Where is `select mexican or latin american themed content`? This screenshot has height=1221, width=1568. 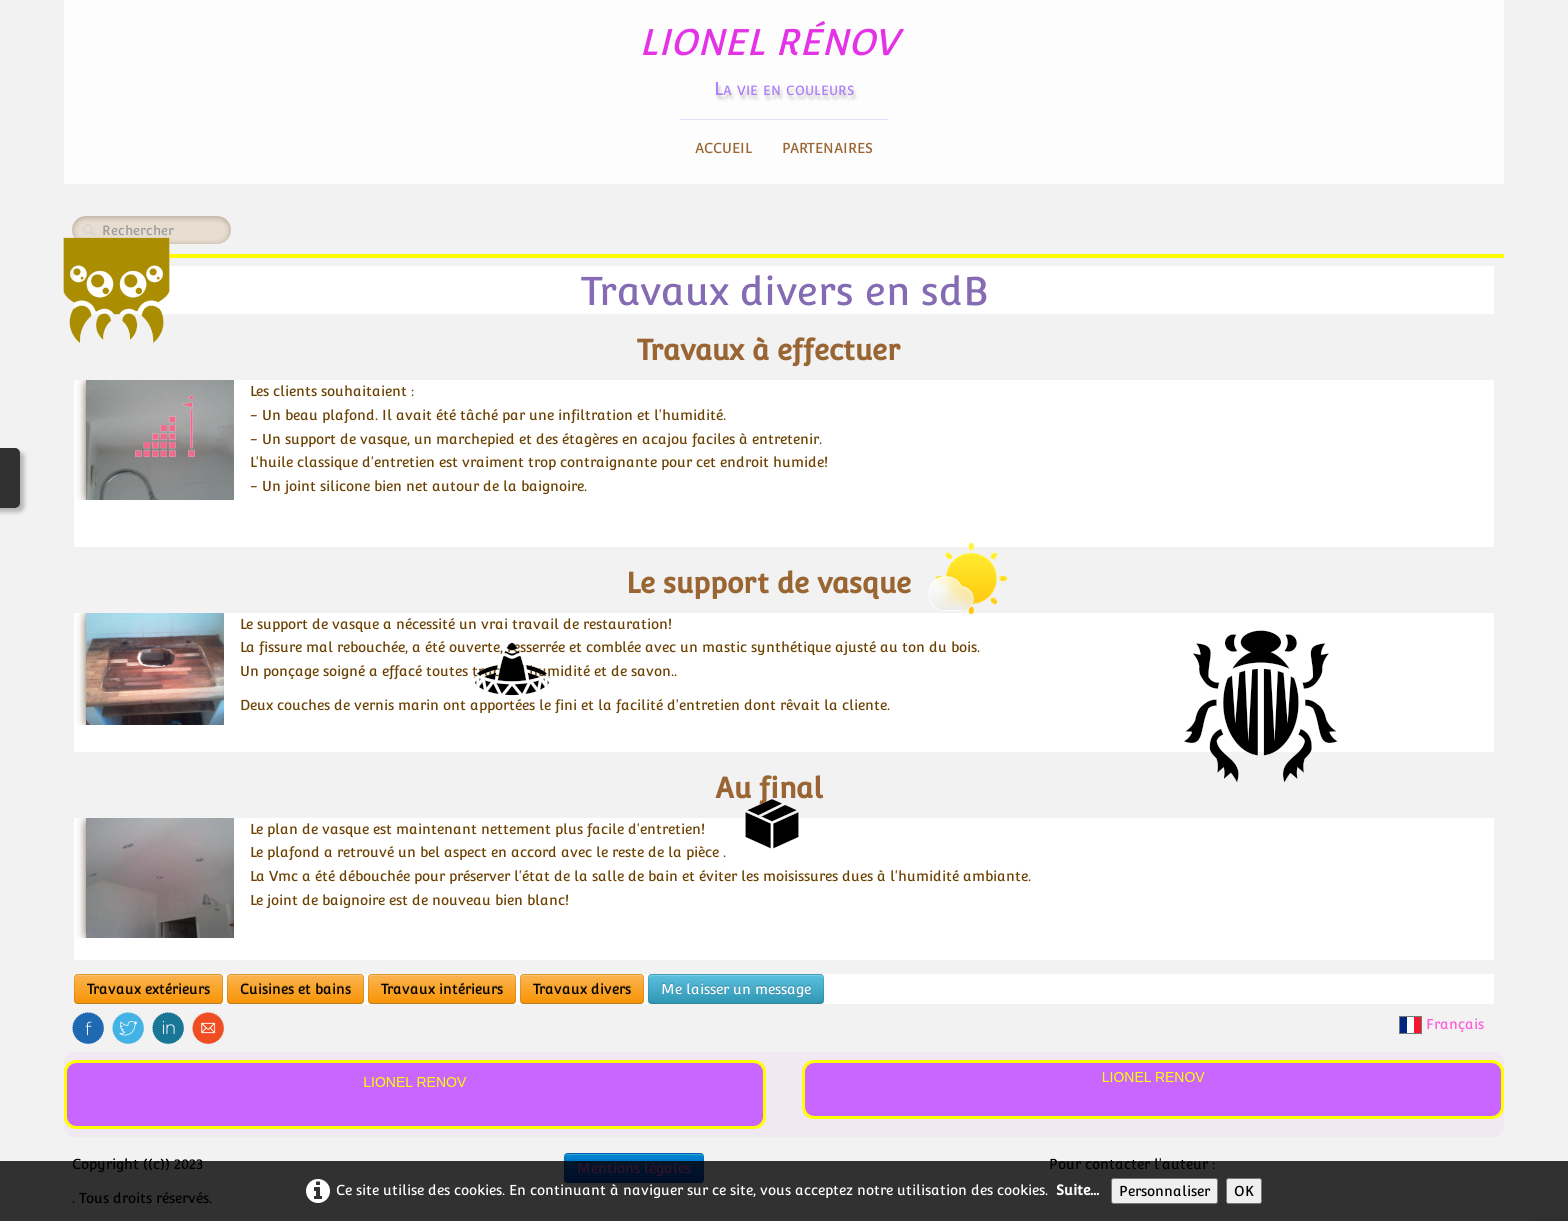 select mexican or latin american themed content is located at coordinates (512, 669).